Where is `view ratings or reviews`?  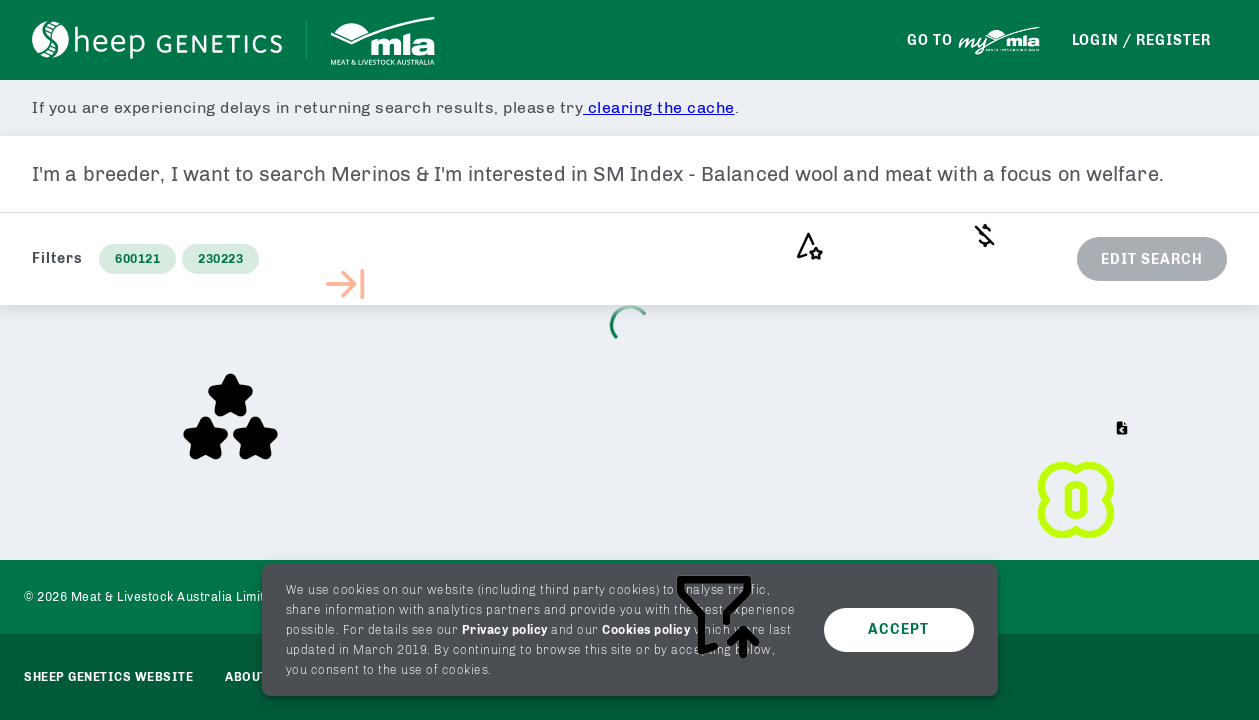
view ratings or reviews is located at coordinates (230, 416).